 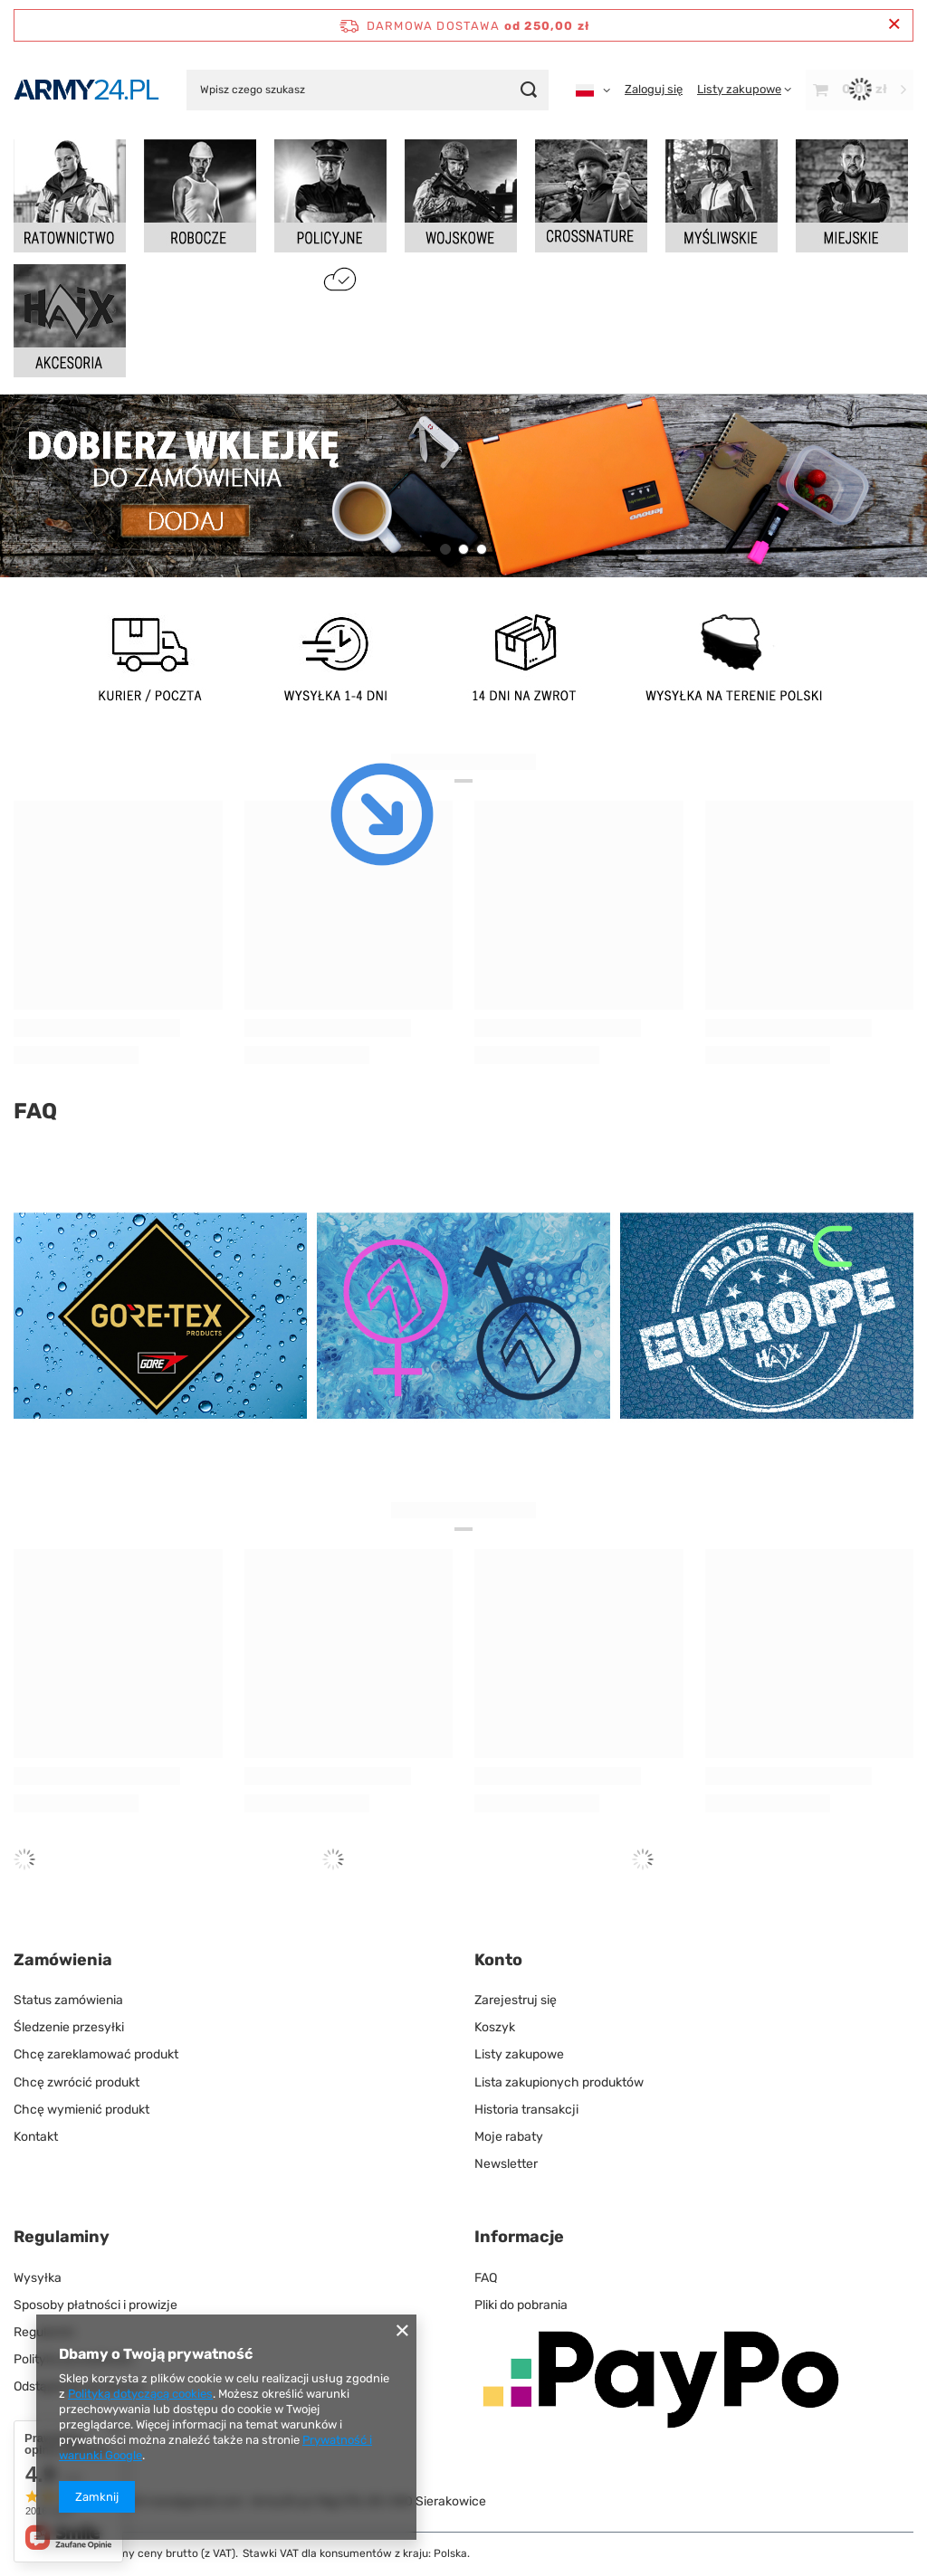 I want to click on file successfully uploaded to cloud storage, so click(x=339, y=279).